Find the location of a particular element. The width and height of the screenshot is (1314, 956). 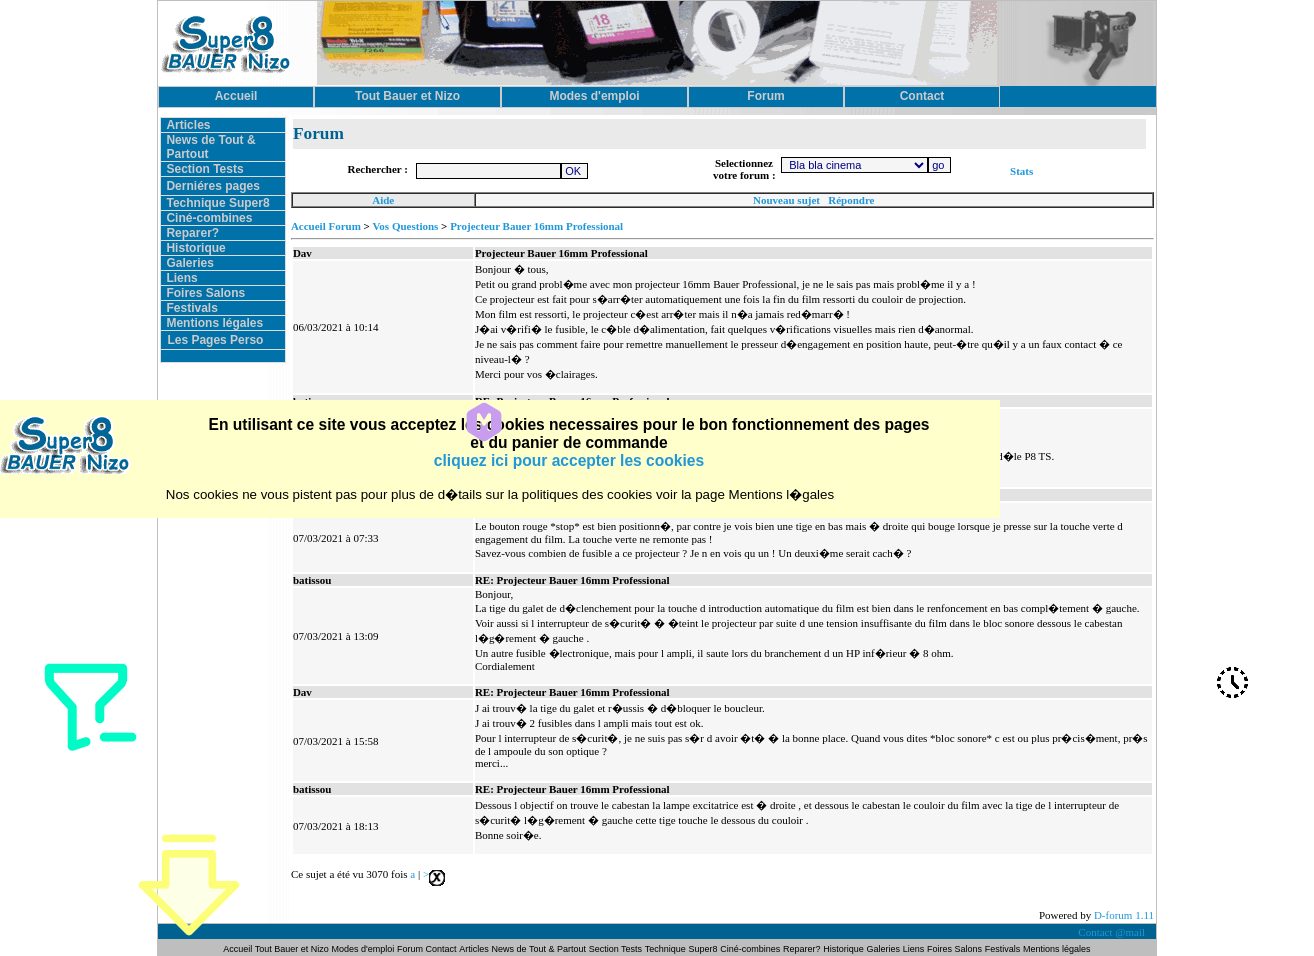

toggle history tracking off is located at coordinates (1232, 682).